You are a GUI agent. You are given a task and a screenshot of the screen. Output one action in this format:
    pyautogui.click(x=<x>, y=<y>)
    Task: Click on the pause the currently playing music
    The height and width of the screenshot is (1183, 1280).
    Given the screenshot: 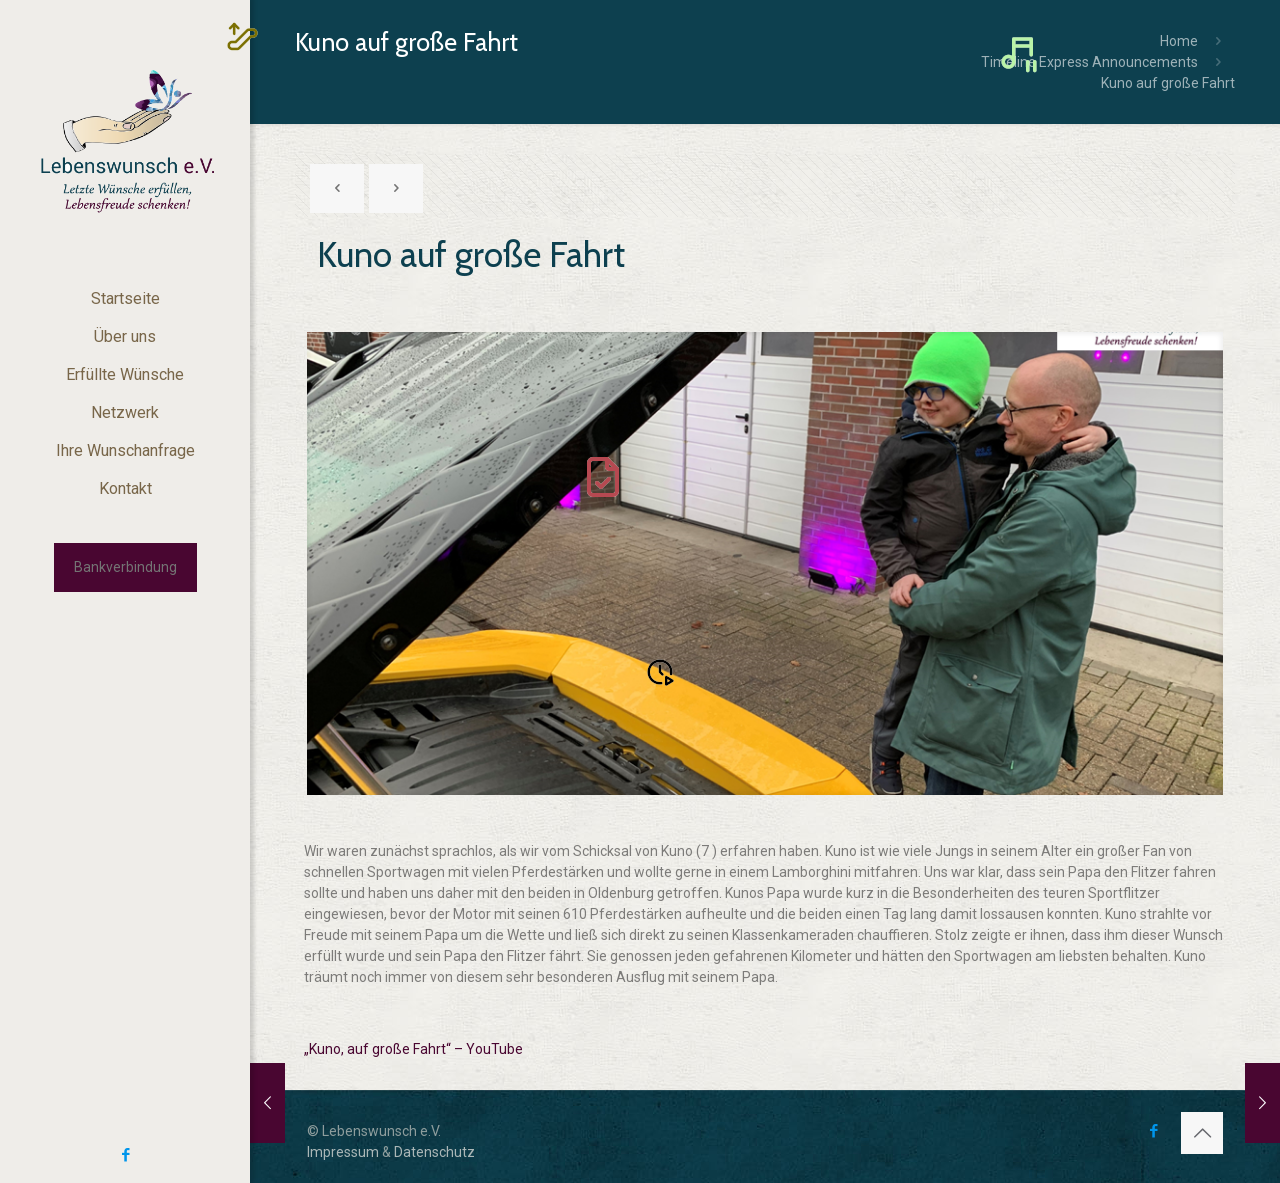 What is the action you would take?
    pyautogui.click(x=1019, y=53)
    